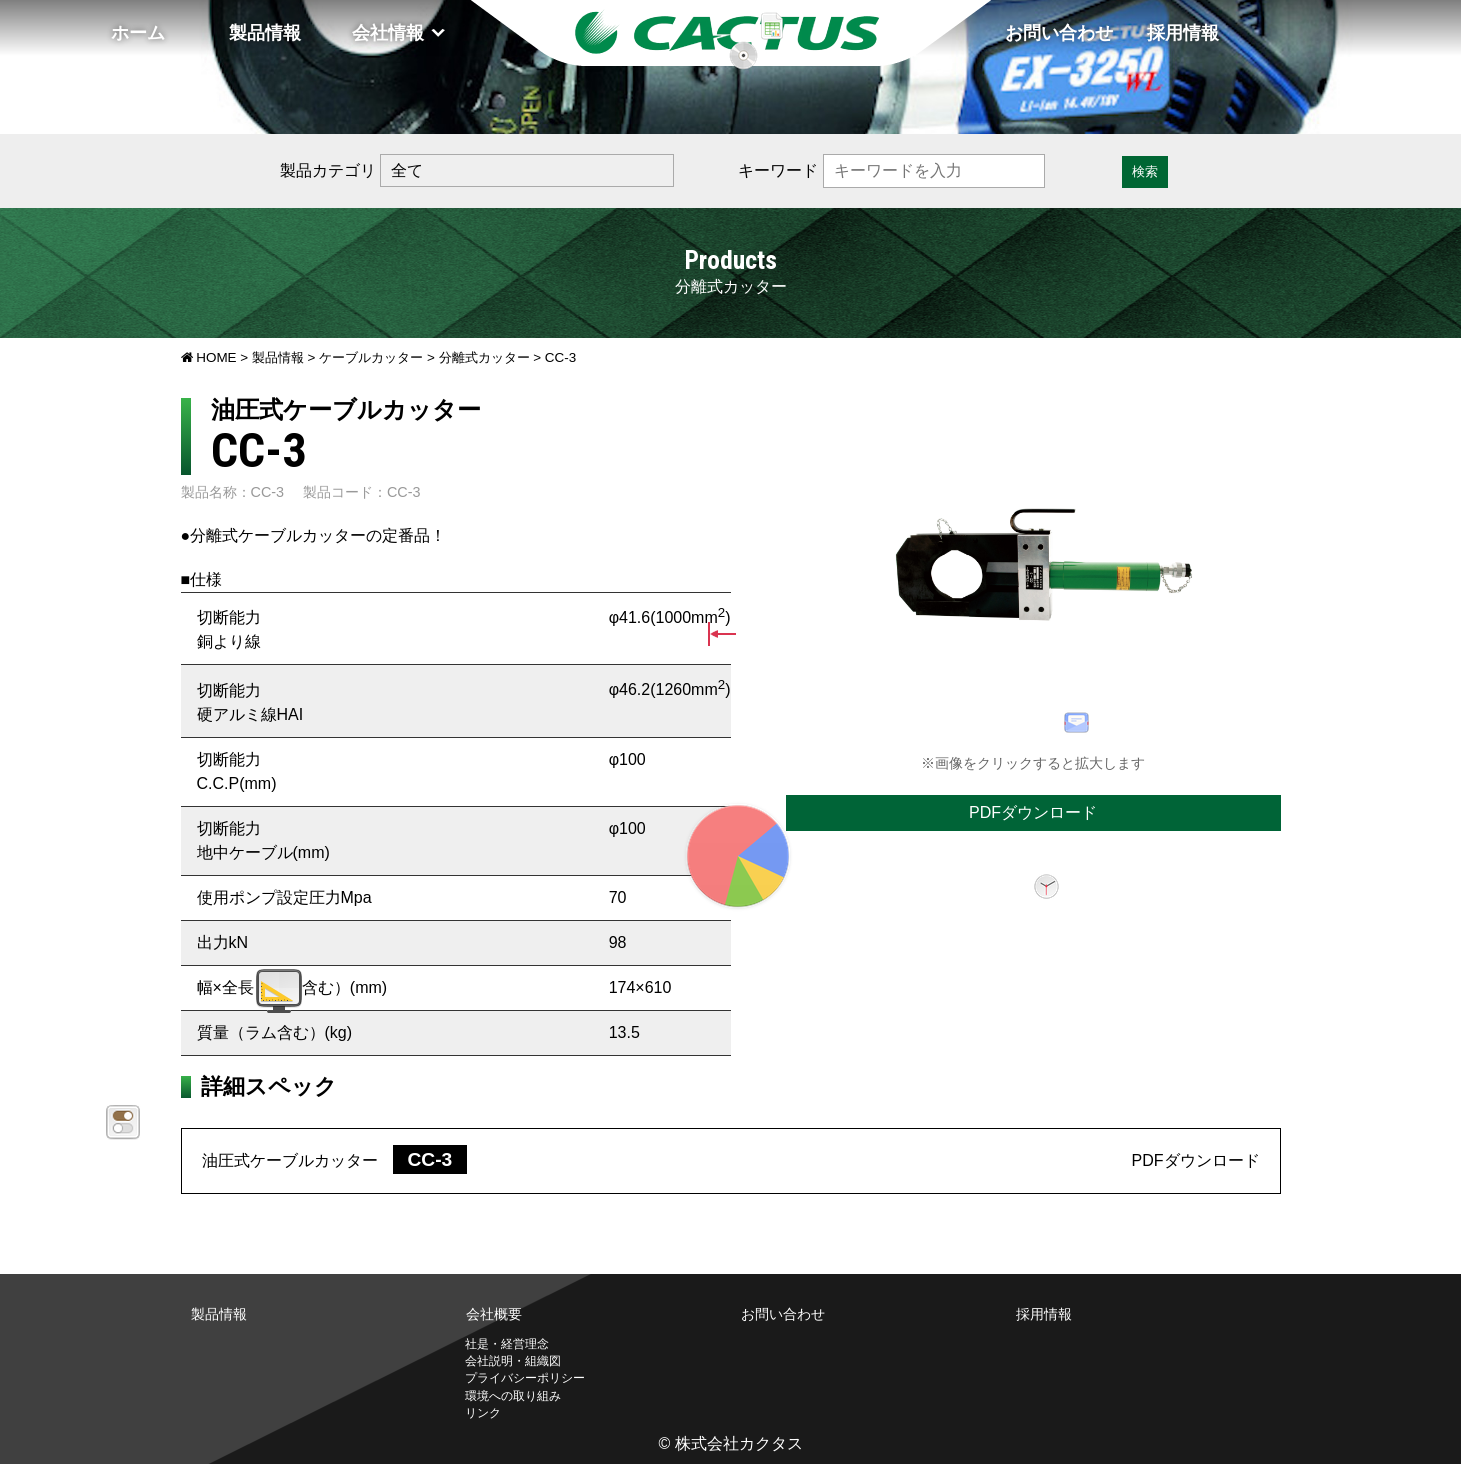 The height and width of the screenshot is (1464, 1461). Describe the element at coordinates (279, 991) in the screenshot. I see `open display settings` at that location.